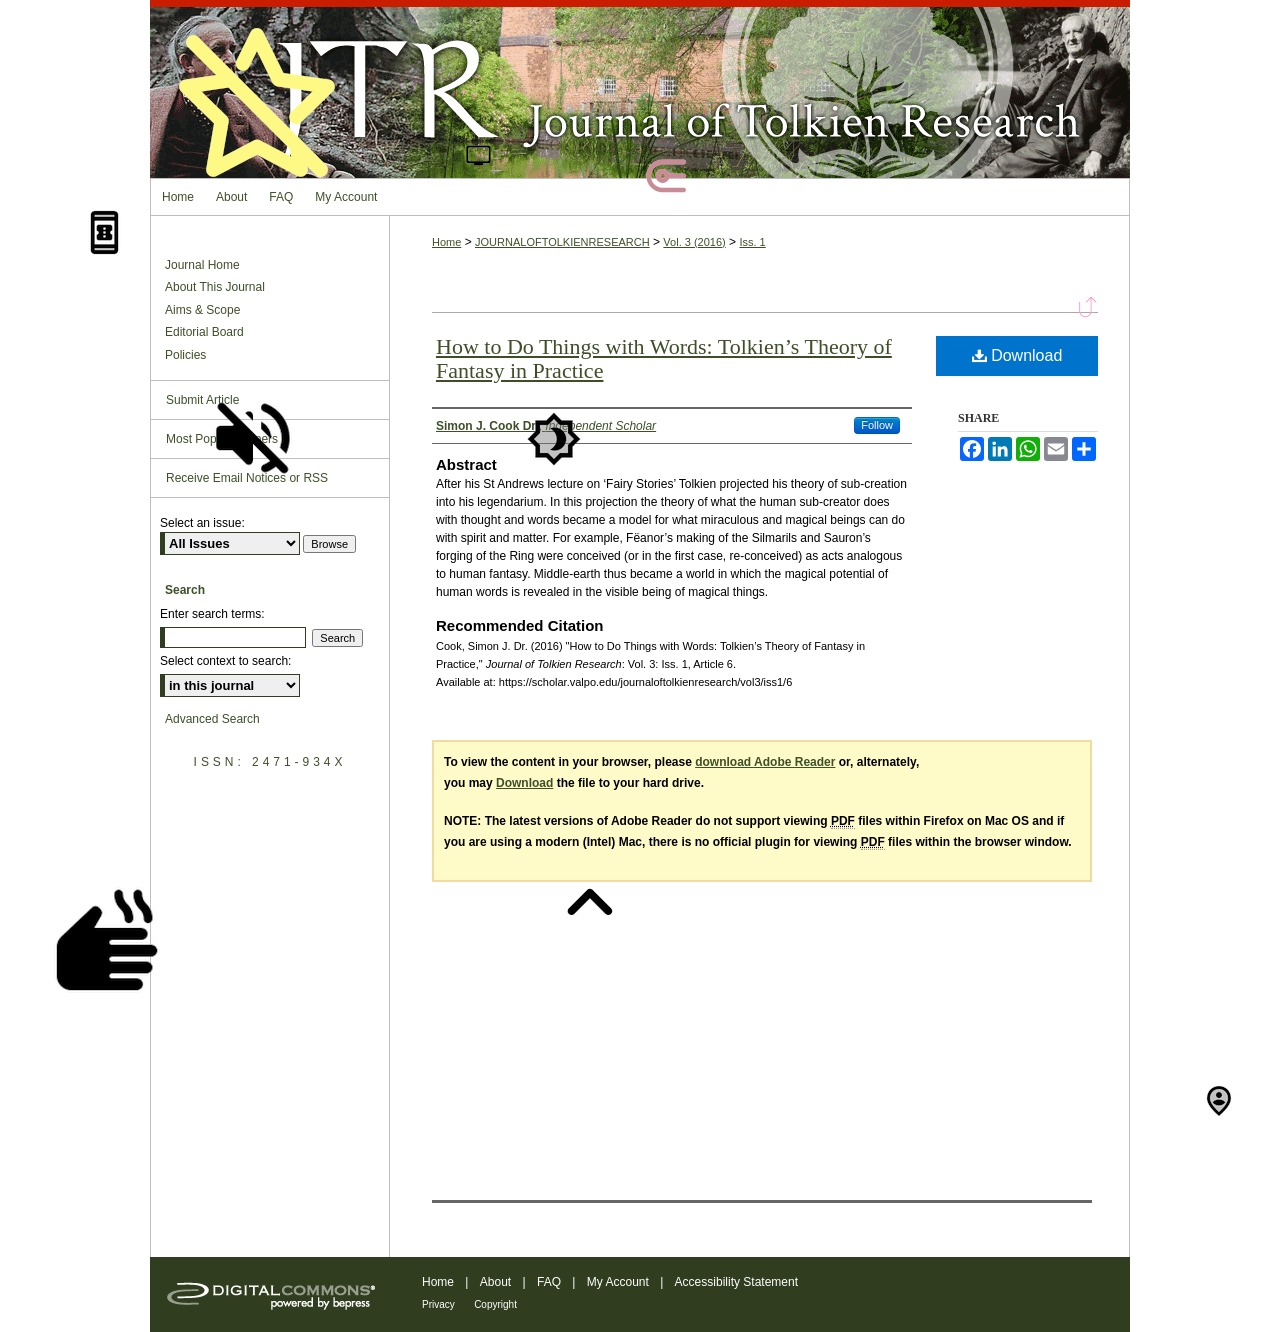  What do you see at coordinates (257, 106) in the screenshot?
I see `remove from favorites` at bounding box center [257, 106].